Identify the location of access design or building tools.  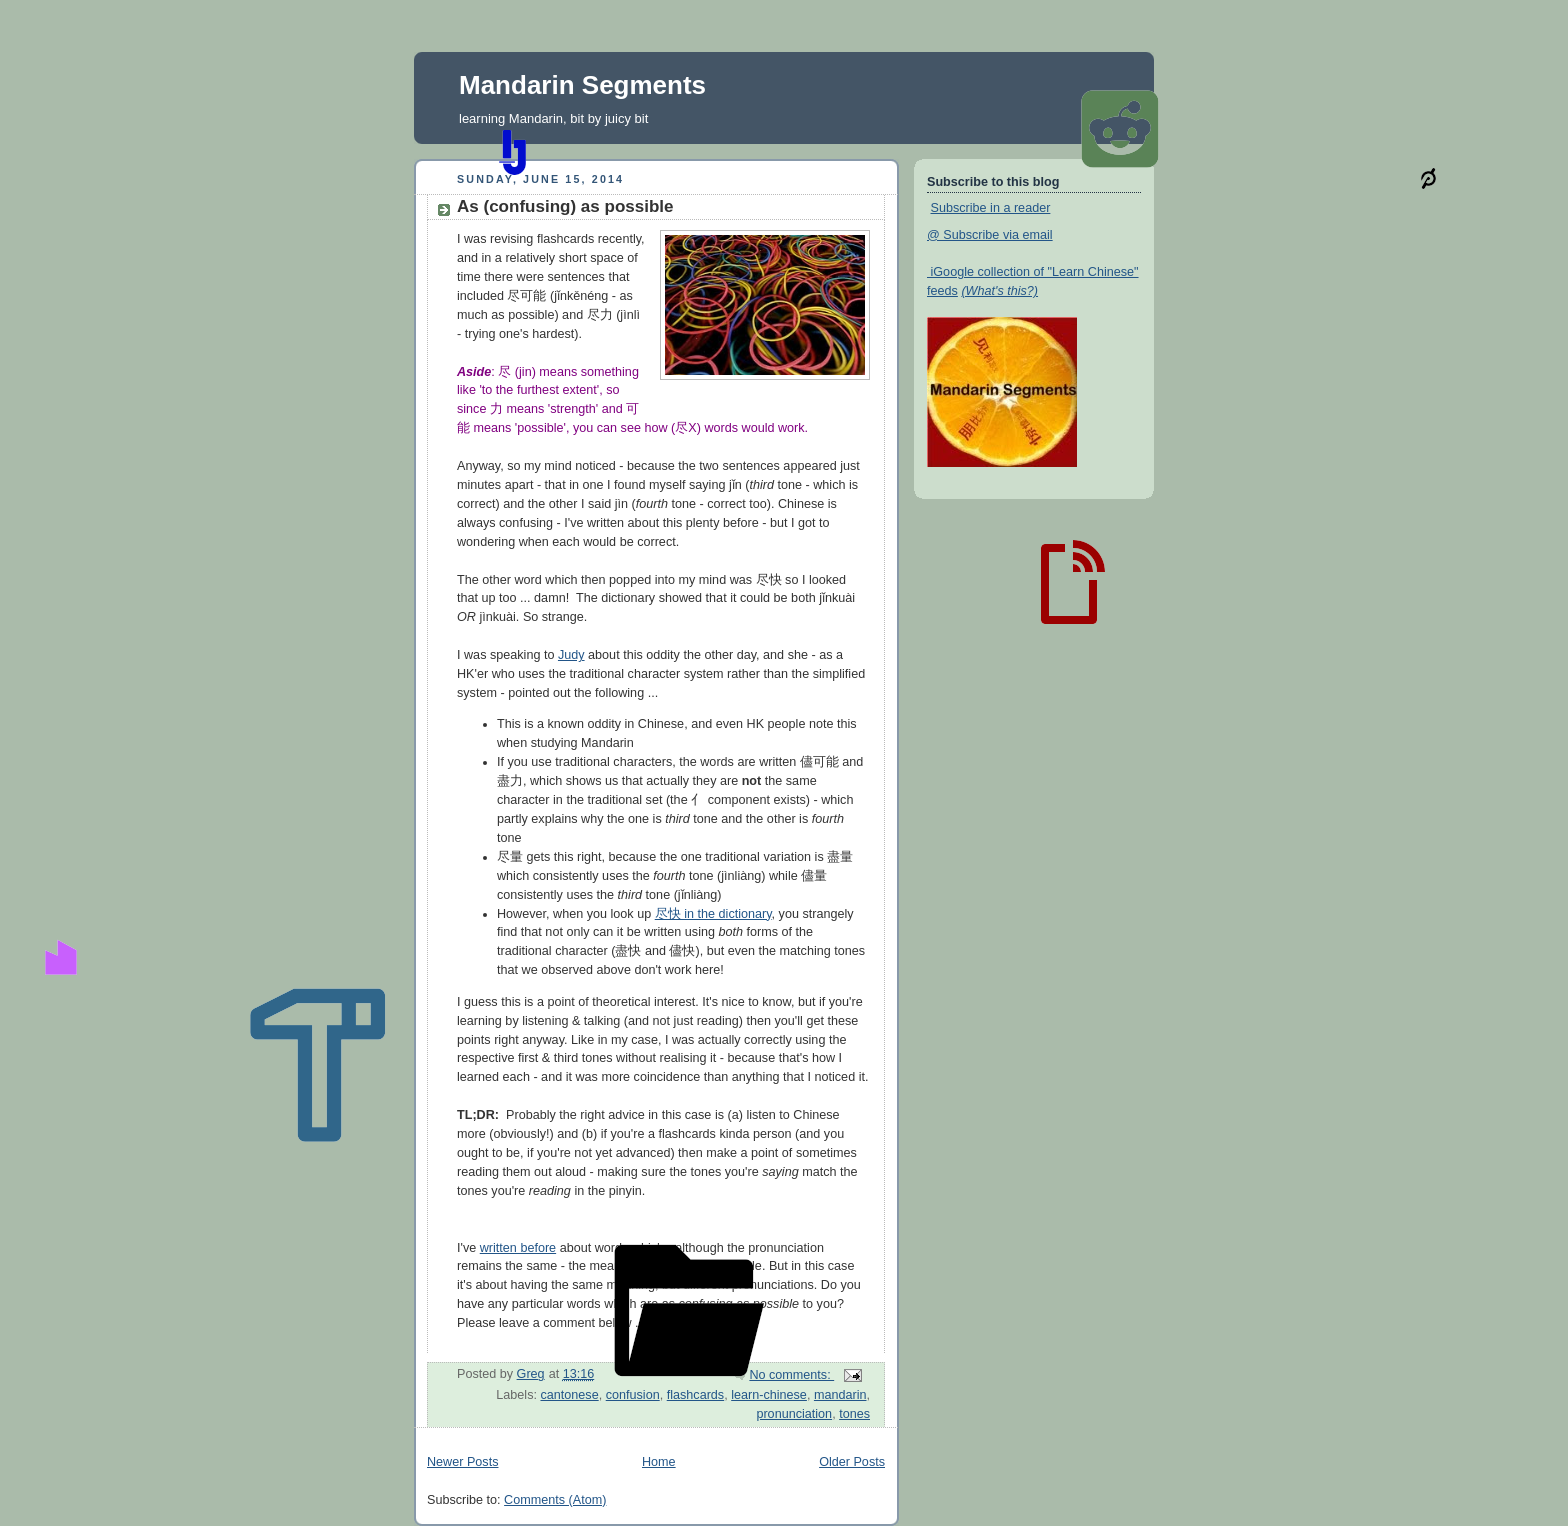
(319, 1061).